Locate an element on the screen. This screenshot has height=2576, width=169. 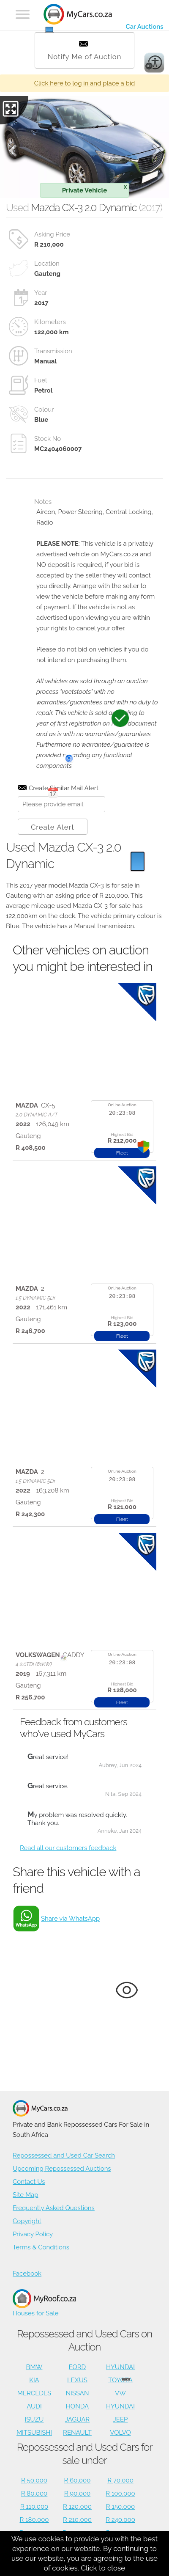
connected iPad device is located at coordinates (137, 861).